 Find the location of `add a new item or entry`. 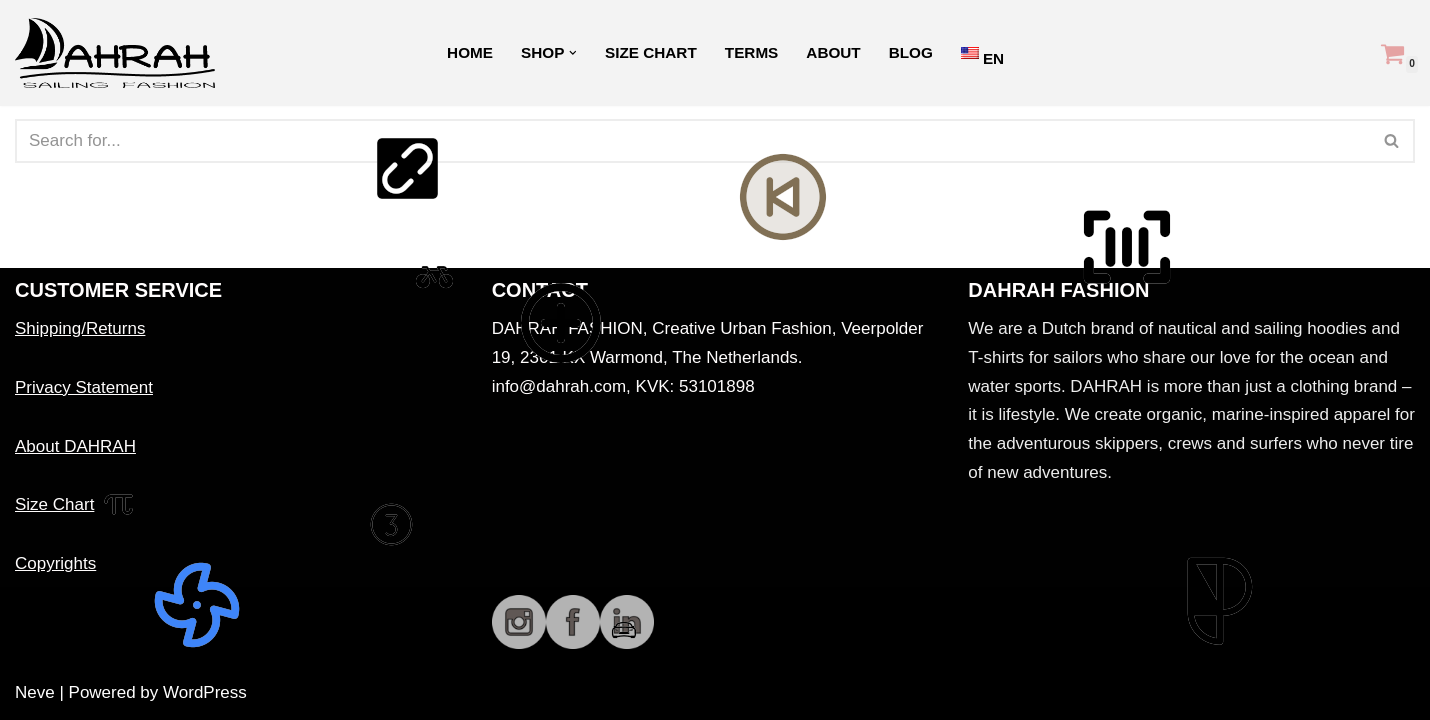

add a new item or entry is located at coordinates (561, 323).